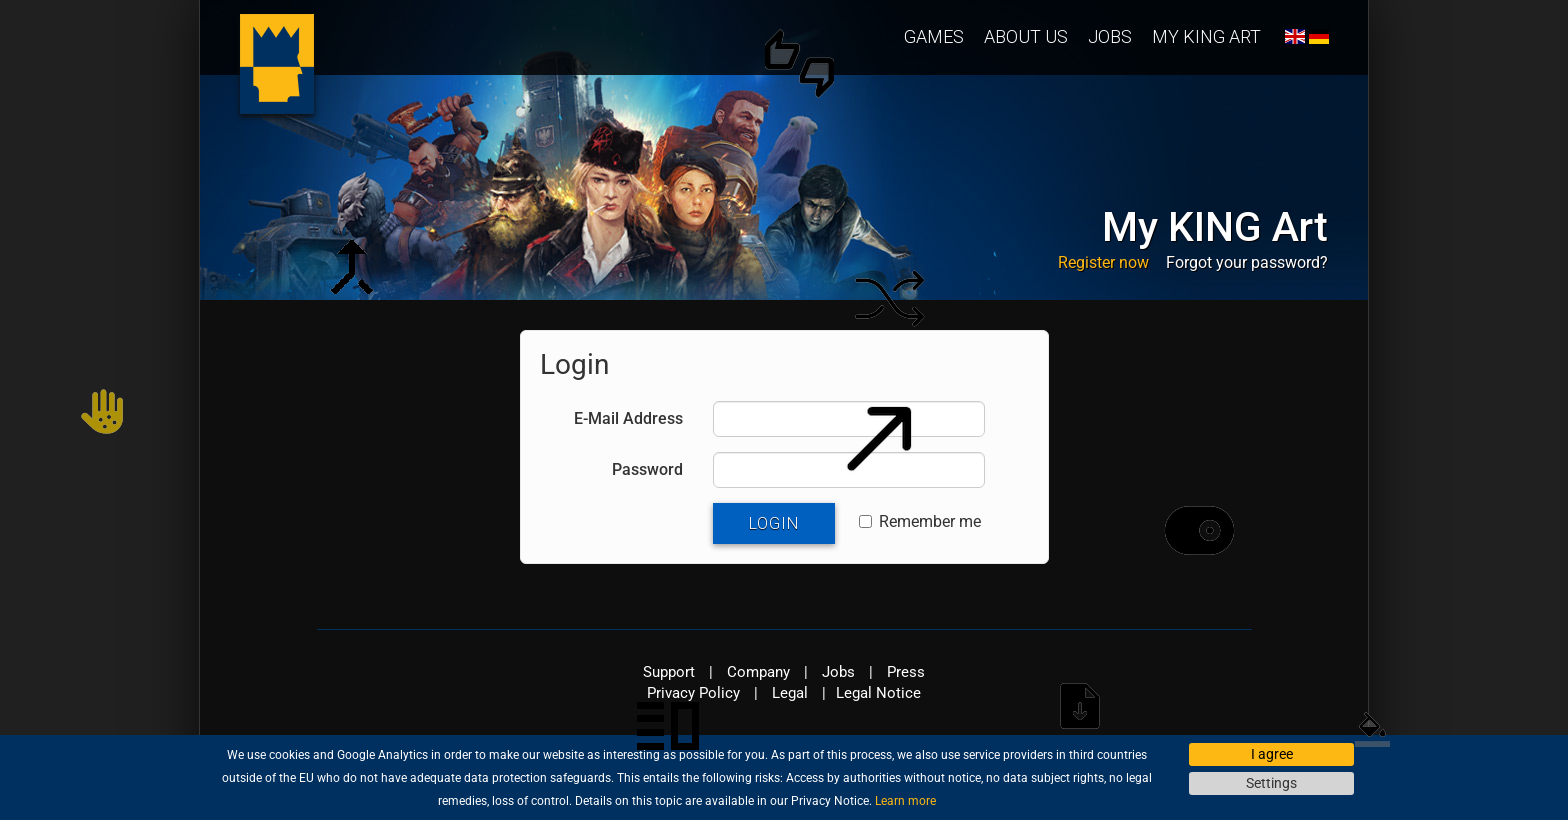 Image resolution: width=1568 pixels, height=820 pixels. What do you see at coordinates (1080, 706) in the screenshot?
I see `download a file` at bounding box center [1080, 706].